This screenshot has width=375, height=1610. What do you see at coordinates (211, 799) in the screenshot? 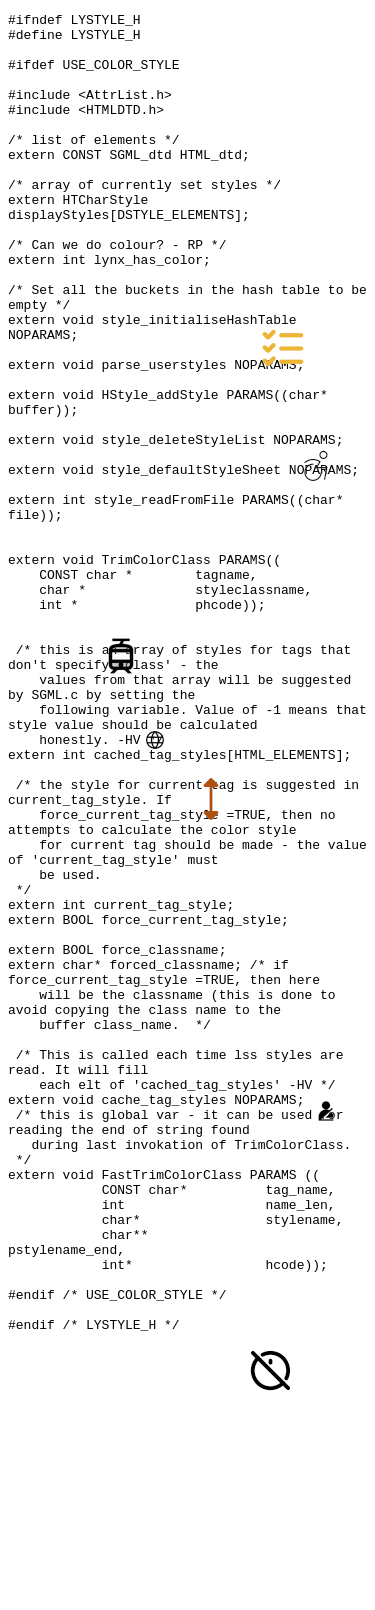
I see `adjust height or vertical size` at bounding box center [211, 799].